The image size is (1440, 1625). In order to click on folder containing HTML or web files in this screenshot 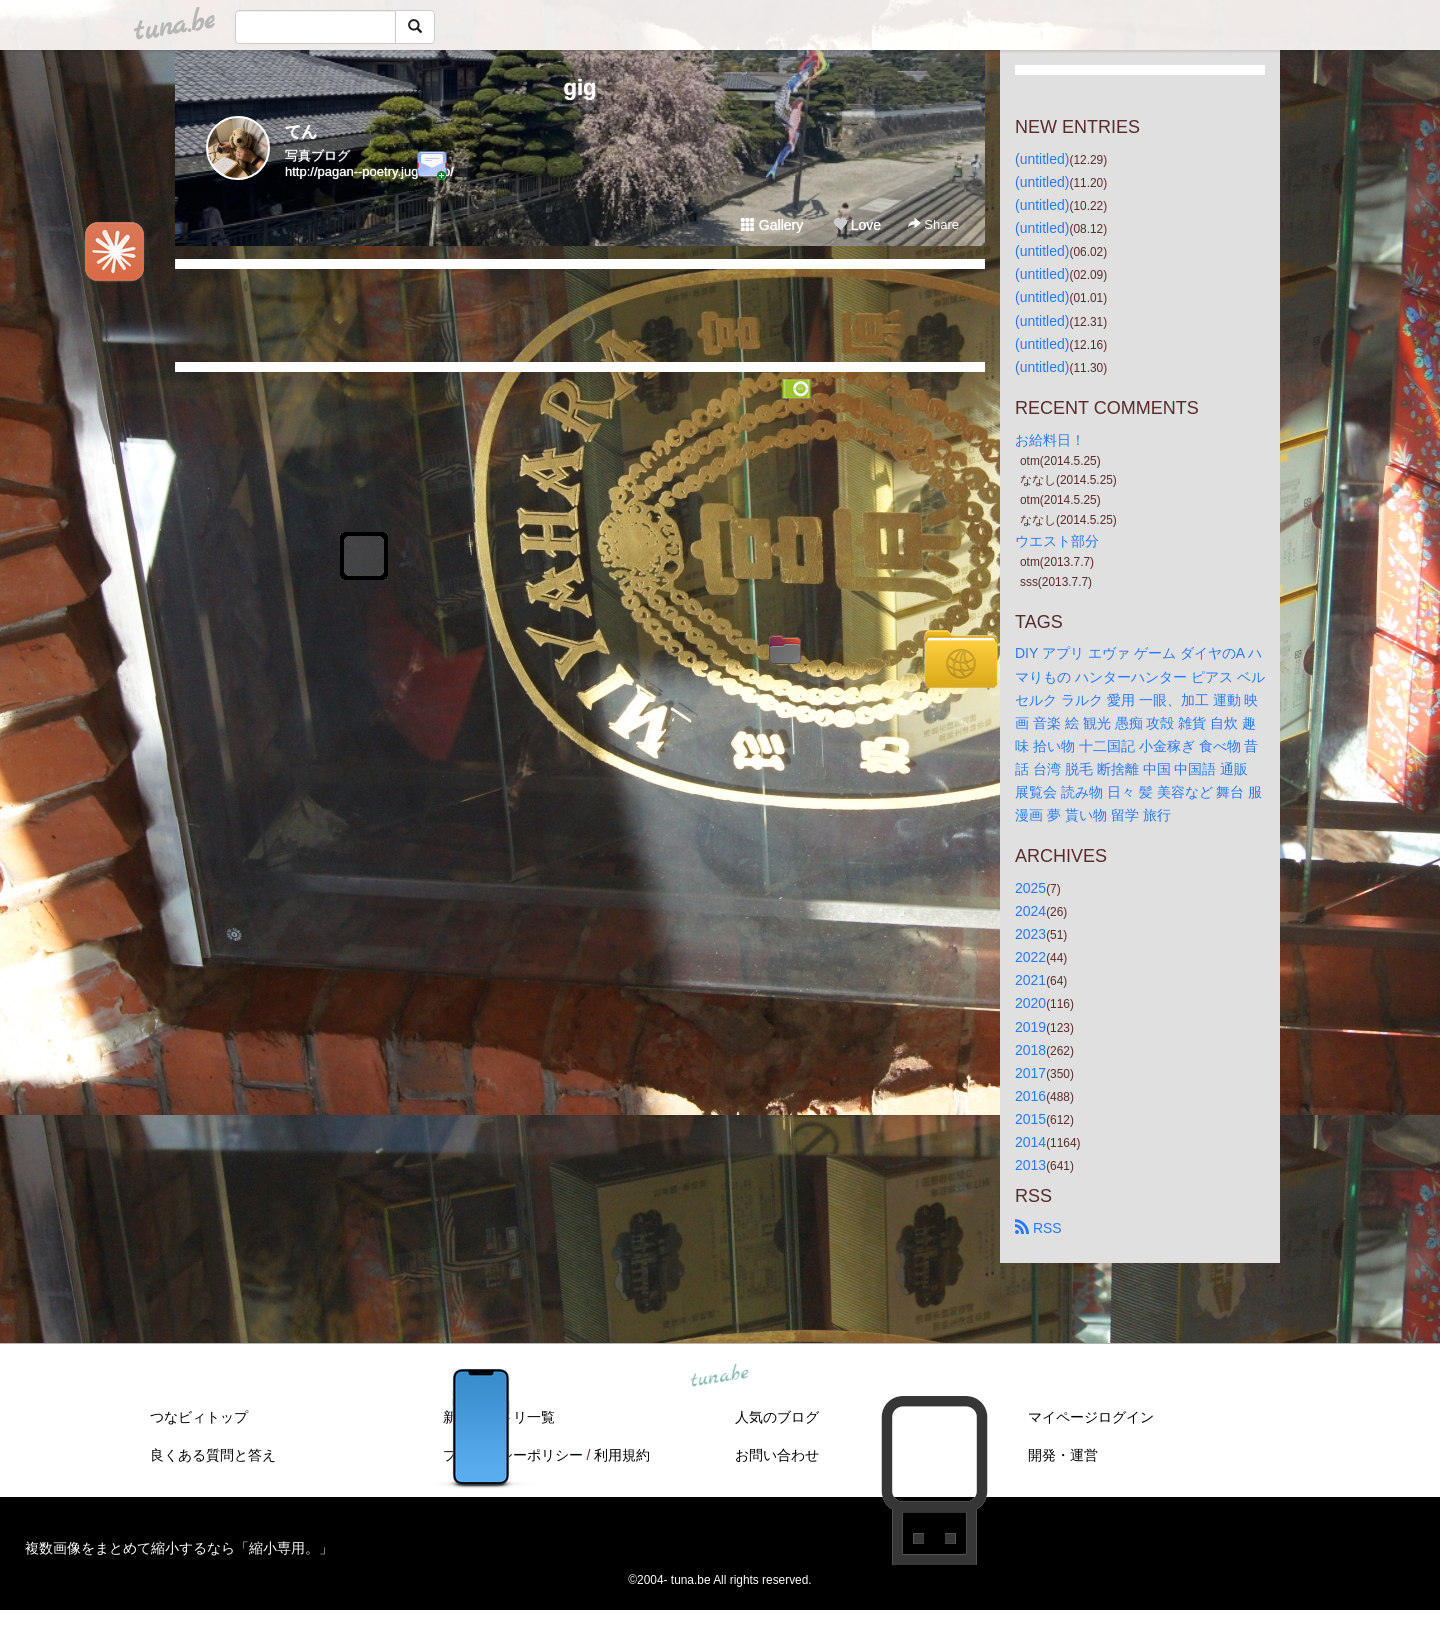, I will do `click(961, 659)`.